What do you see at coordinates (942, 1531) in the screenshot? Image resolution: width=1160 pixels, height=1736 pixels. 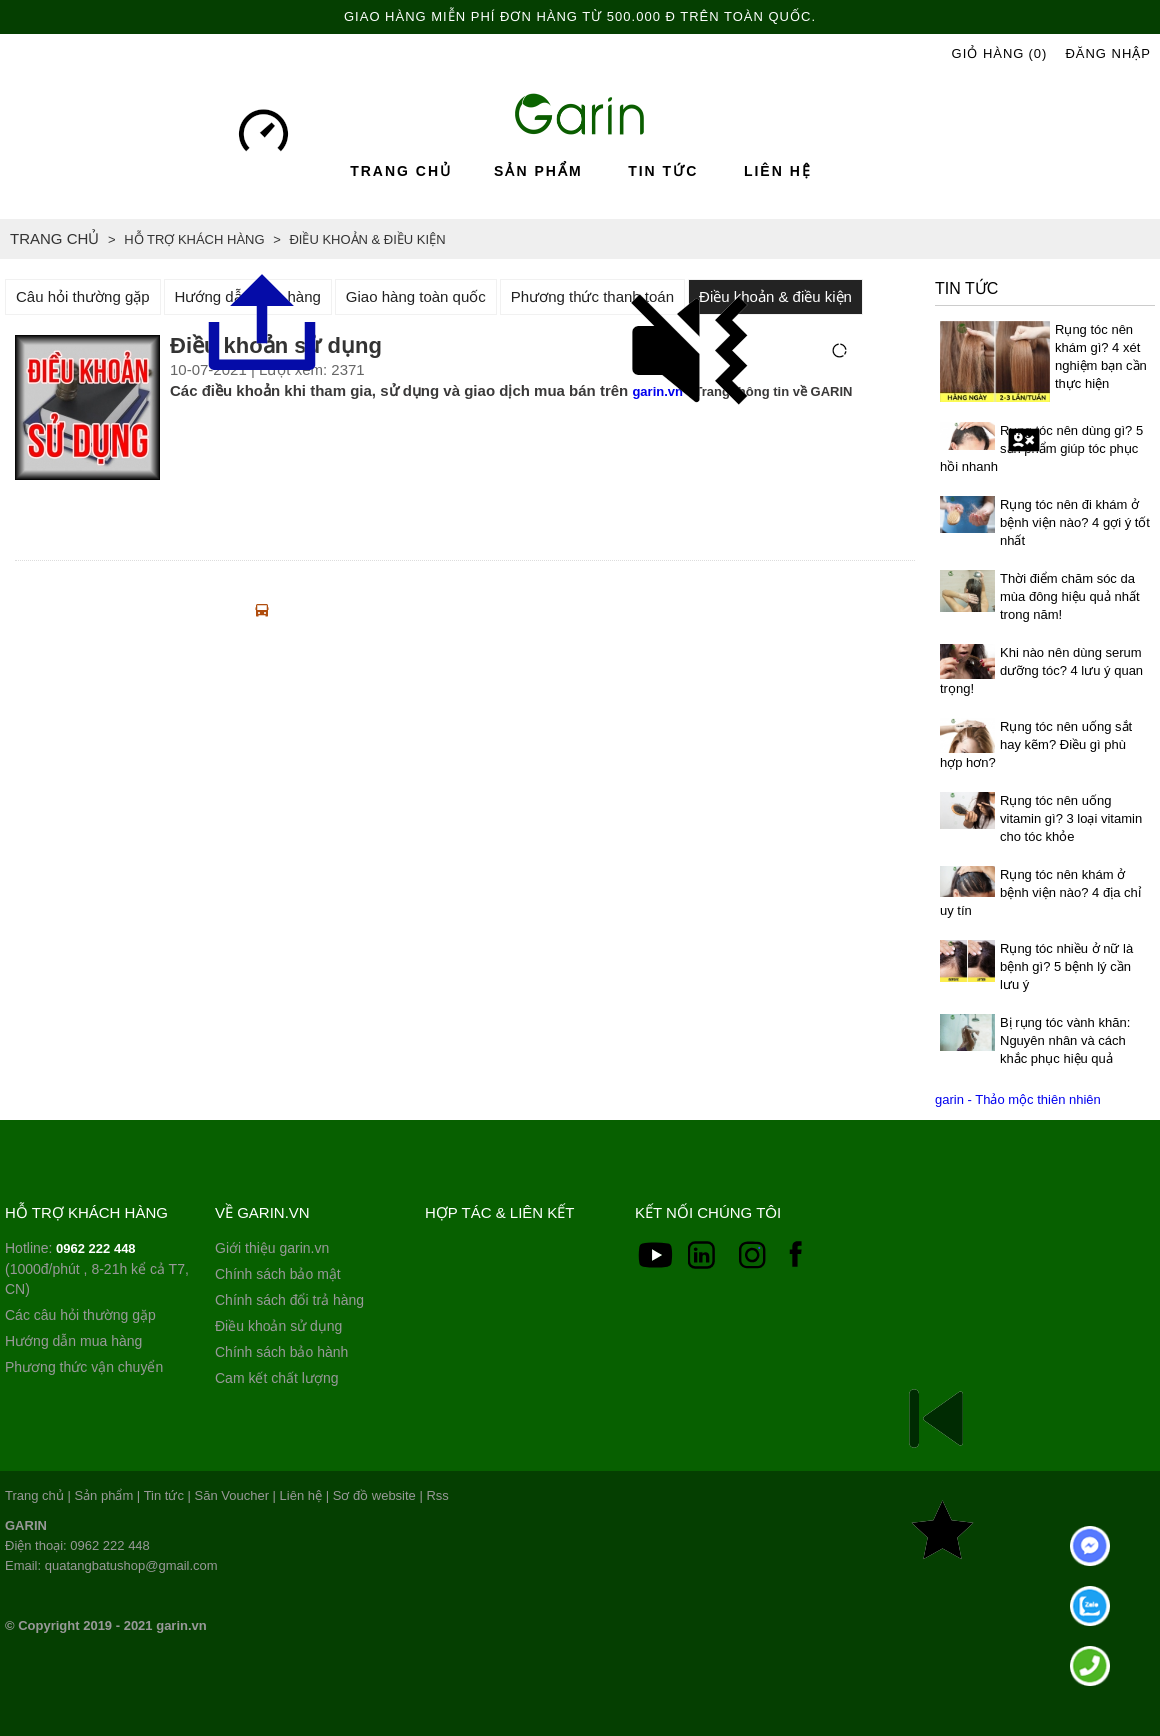 I see `add to favorites` at bounding box center [942, 1531].